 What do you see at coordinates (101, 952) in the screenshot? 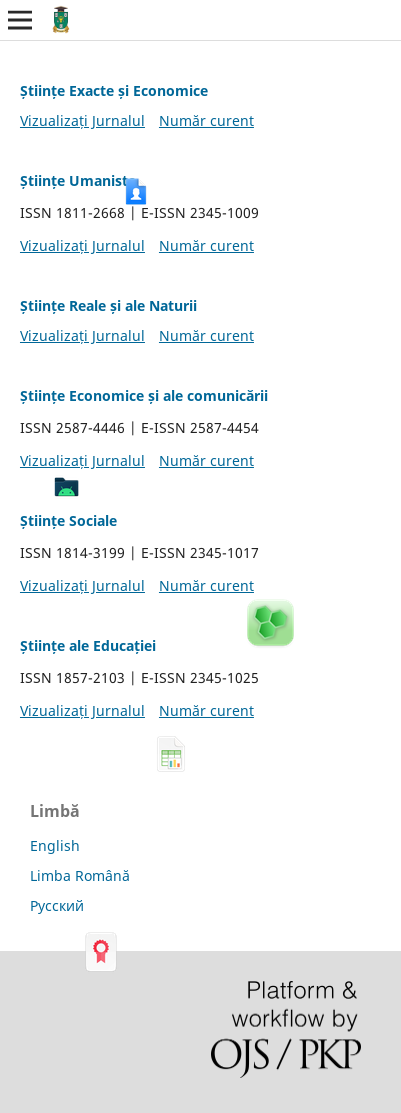
I see `a pkcs7 certificate file or security credential` at bounding box center [101, 952].